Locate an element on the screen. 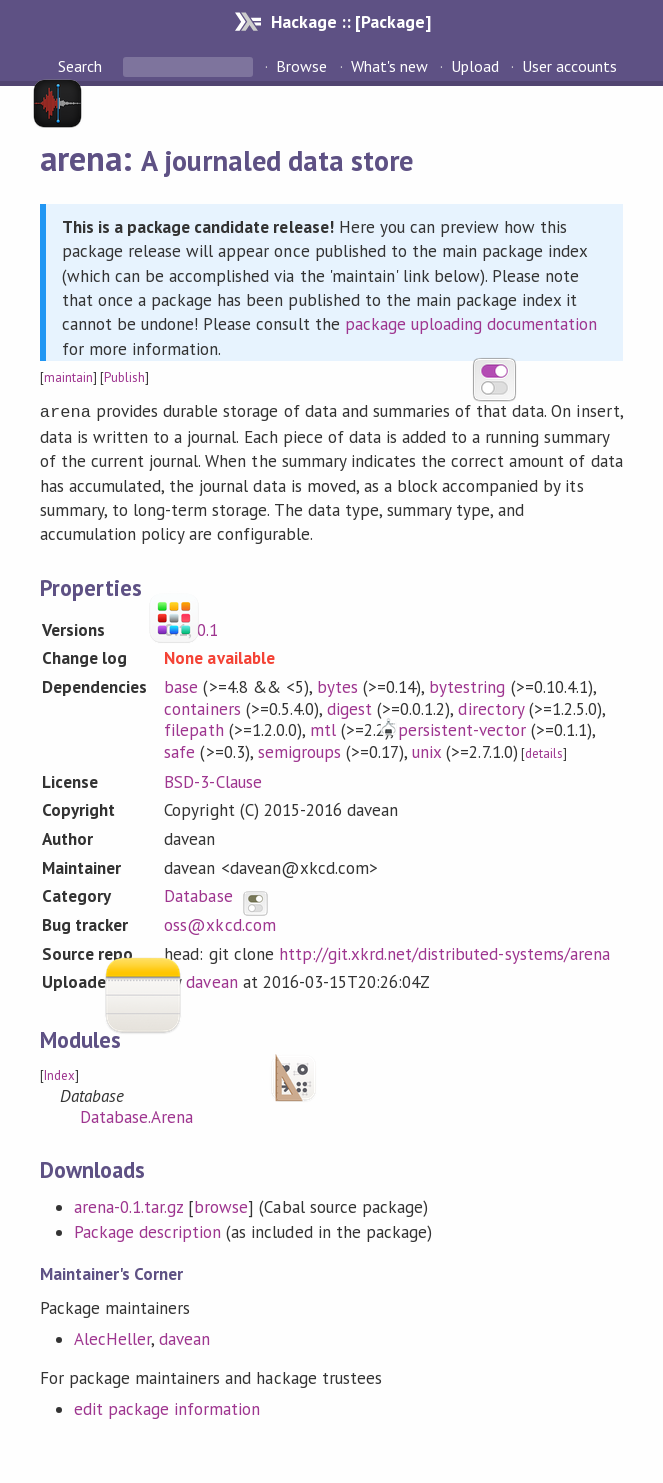 The height and width of the screenshot is (1483, 663). open the voice memos app is located at coordinates (57, 103).